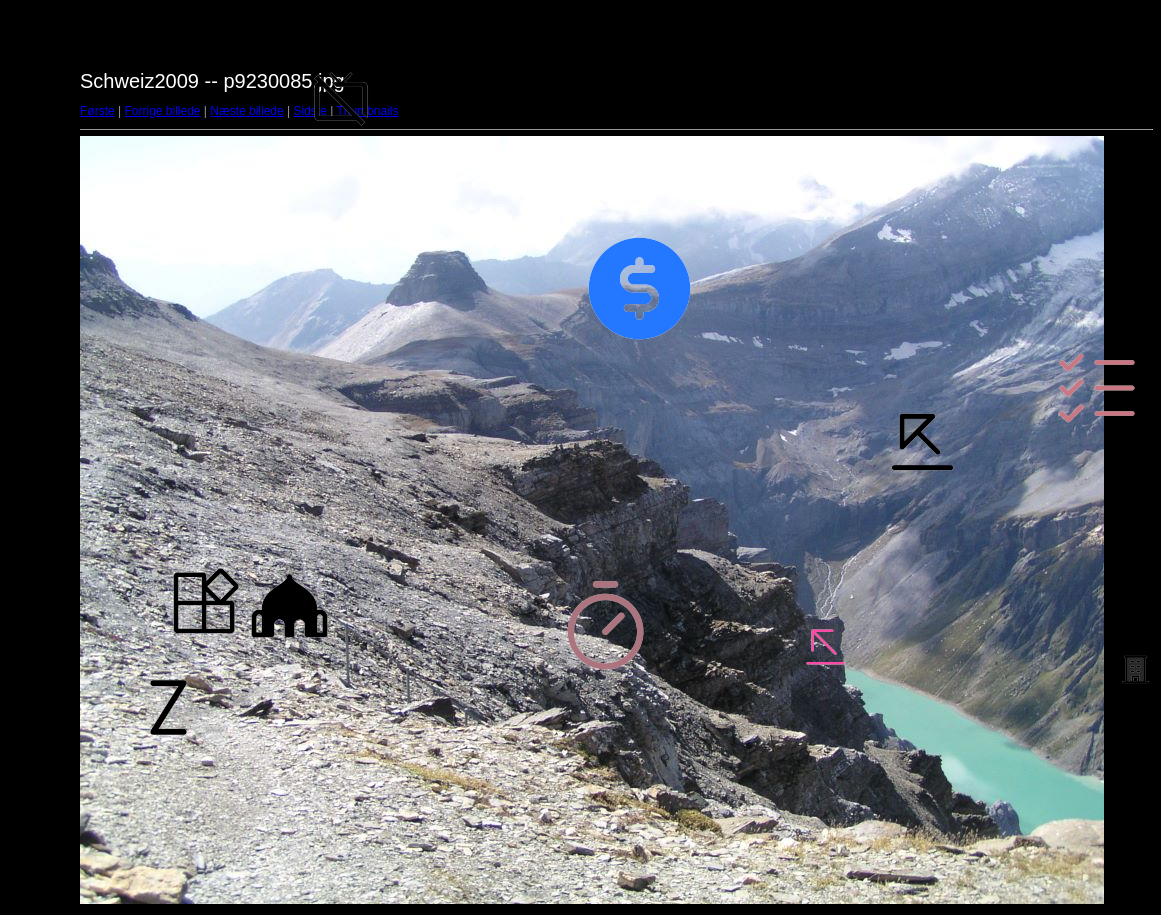 The width and height of the screenshot is (1161, 915). I want to click on tv or display is currently off or disabled, so click(341, 99).